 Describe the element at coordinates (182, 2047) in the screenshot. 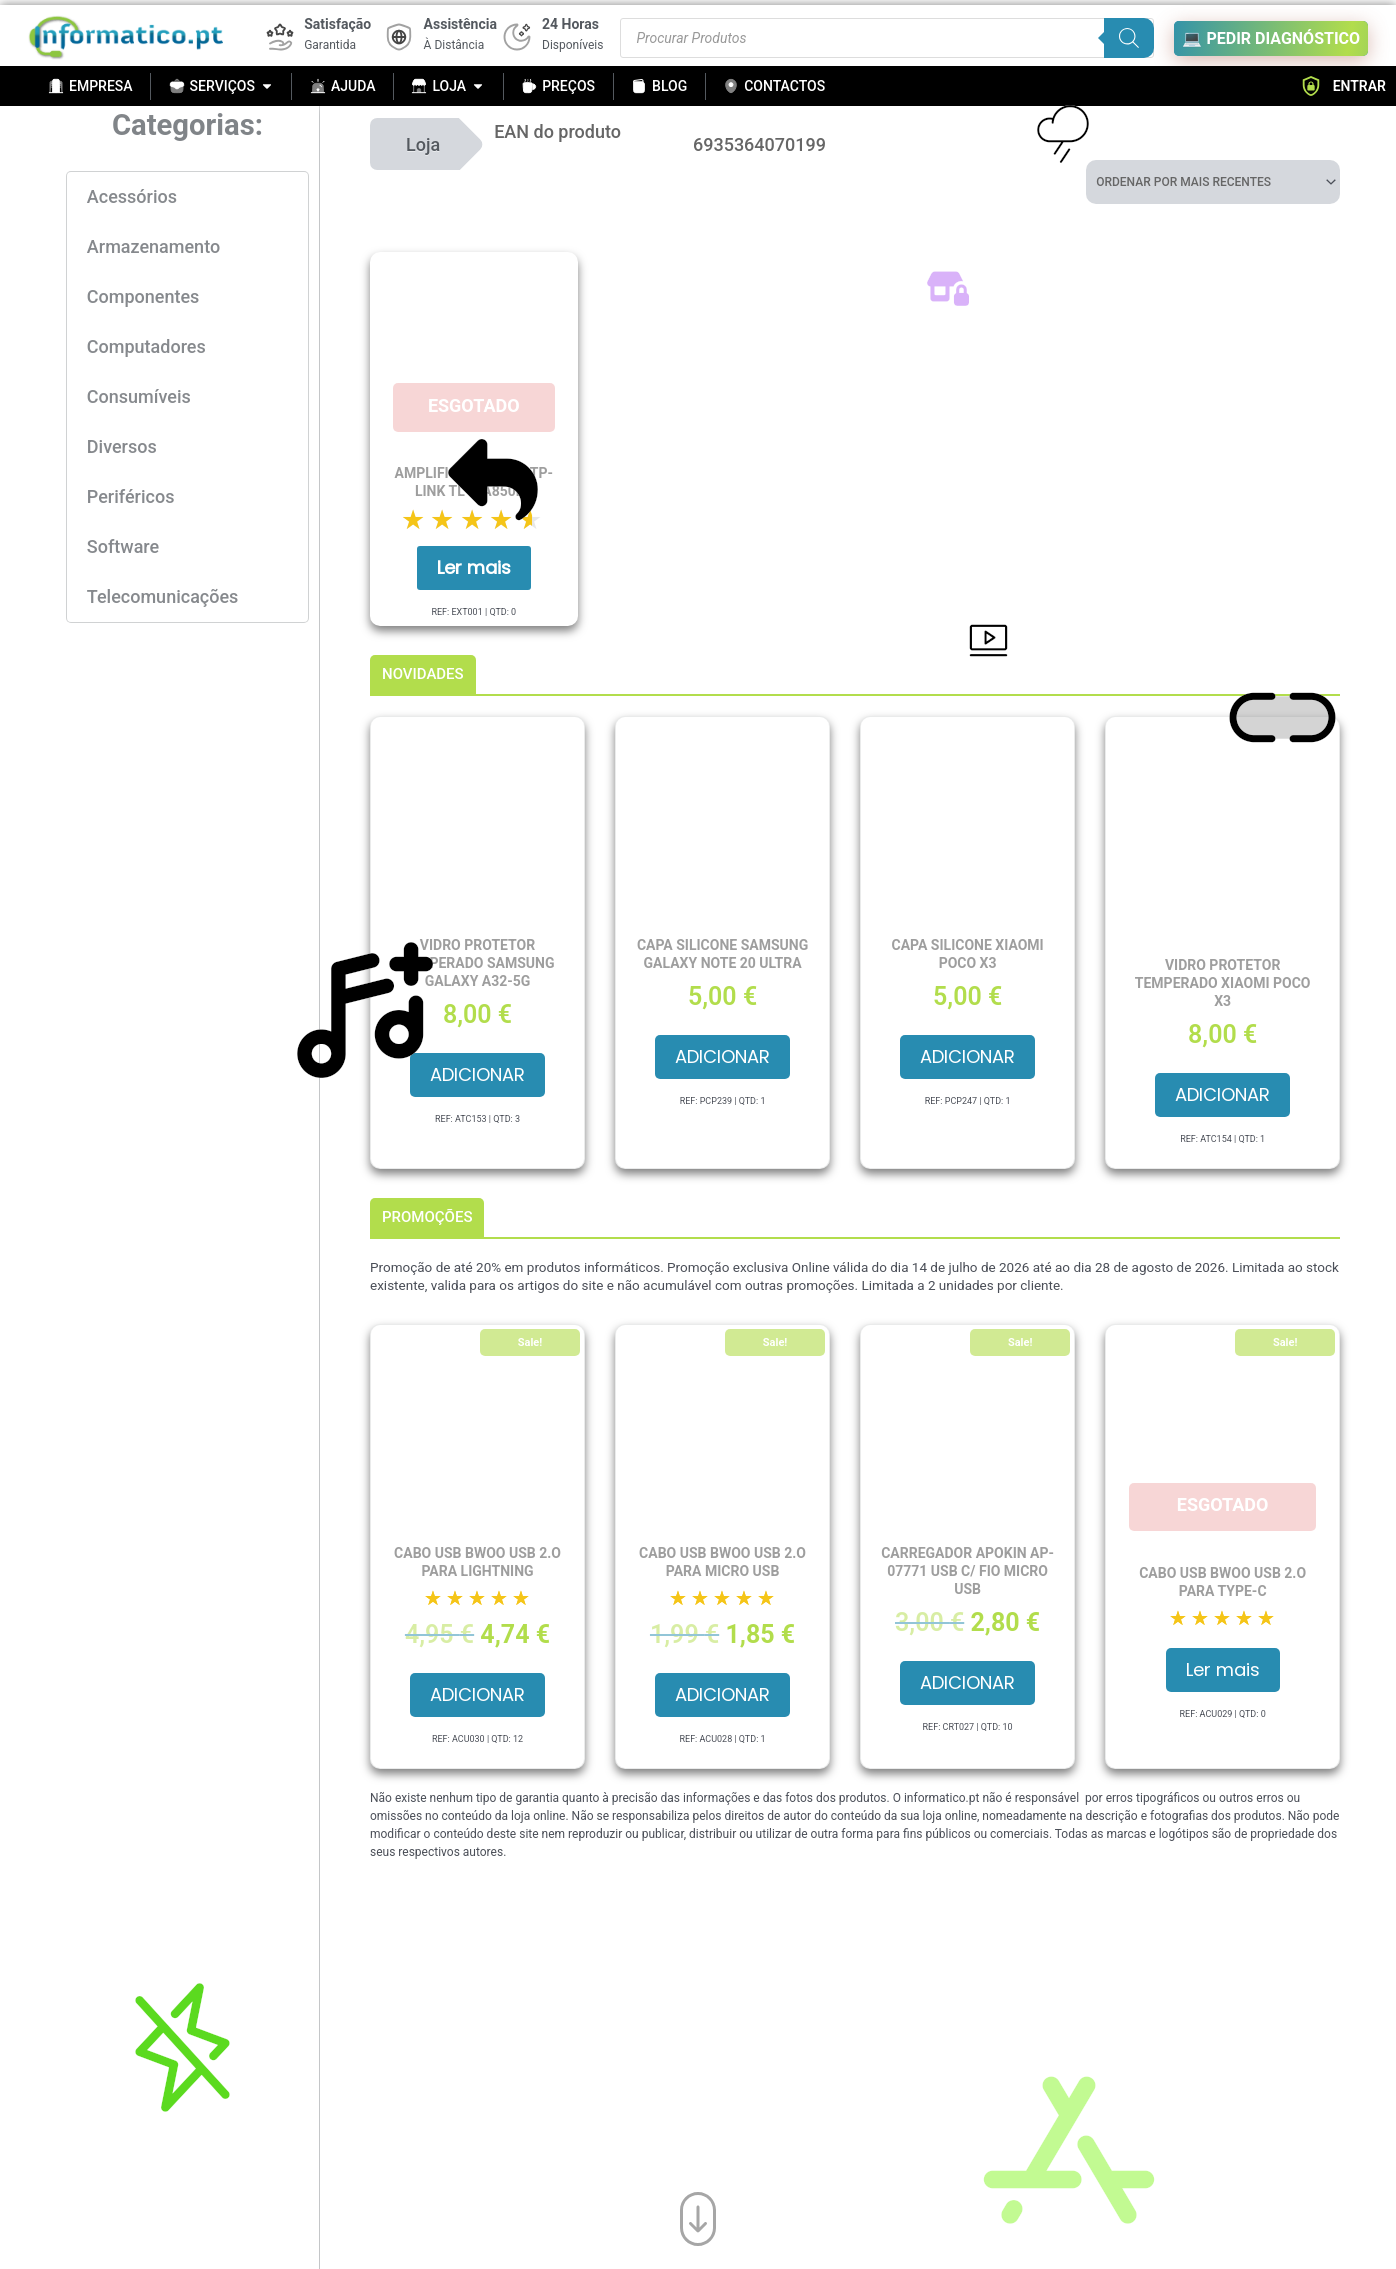

I see `disable flash or lightning mode` at that location.